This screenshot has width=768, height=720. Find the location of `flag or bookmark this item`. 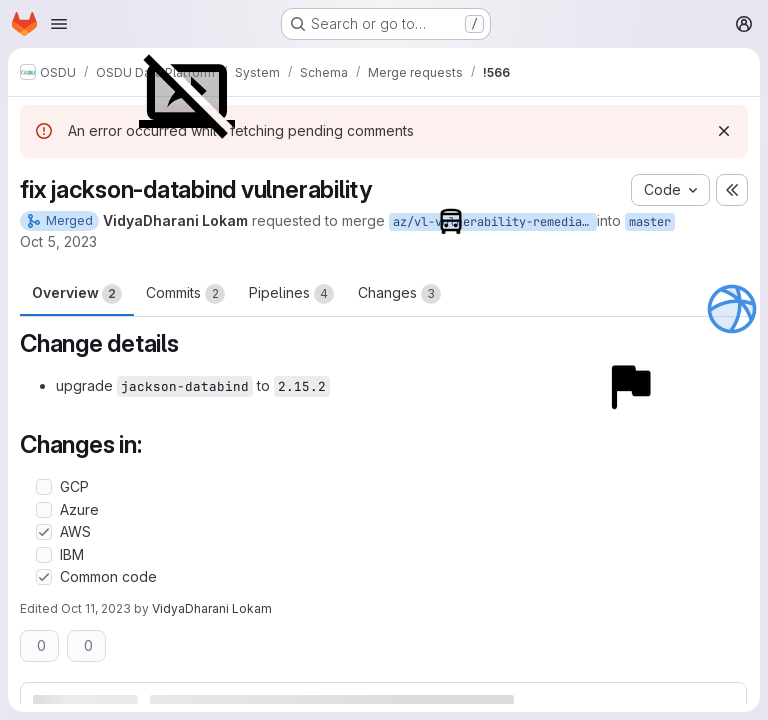

flag or bookmark this item is located at coordinates (630, 386).